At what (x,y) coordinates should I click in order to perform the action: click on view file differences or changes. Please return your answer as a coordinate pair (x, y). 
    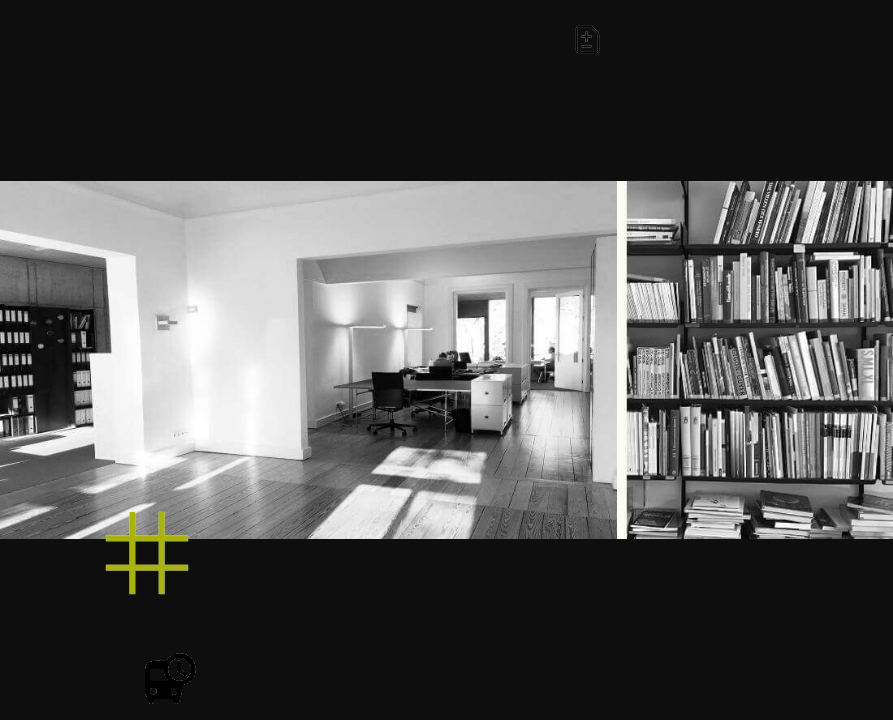
    Looking at the image, I should click on (587, 39).